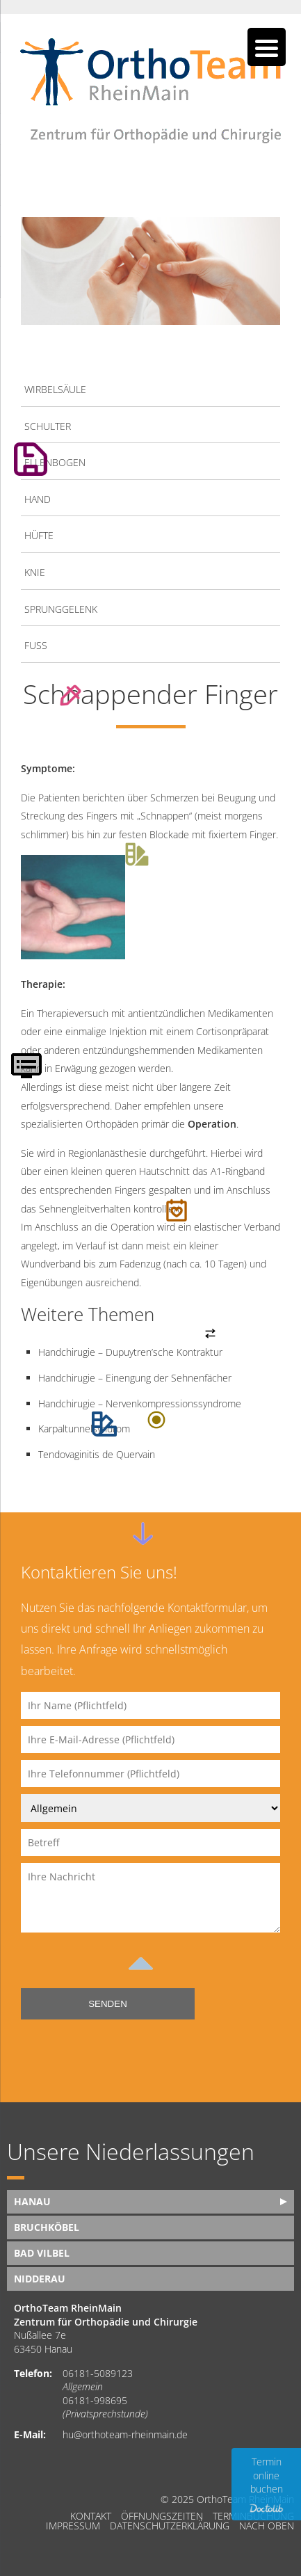 Image resolution: width=301 pixels, height=2576 pixels. Describe the element at coordinates (140, 1963) in the screenshot. I see `collapse an expanded section or panel` at that location.